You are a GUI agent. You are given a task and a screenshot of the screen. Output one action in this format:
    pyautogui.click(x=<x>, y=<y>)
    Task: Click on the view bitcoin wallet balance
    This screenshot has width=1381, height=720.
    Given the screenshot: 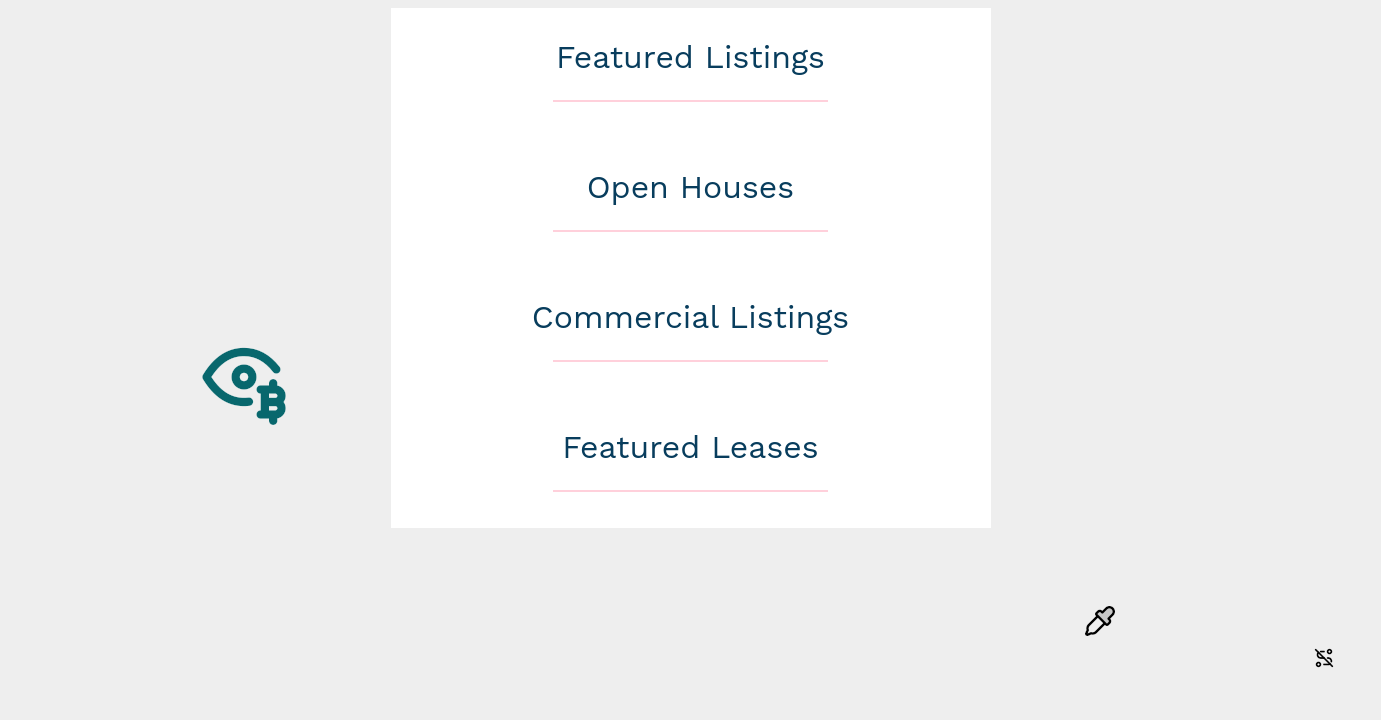 What is the action you would take?
    pyautogui.click(x=244, y=377)
    